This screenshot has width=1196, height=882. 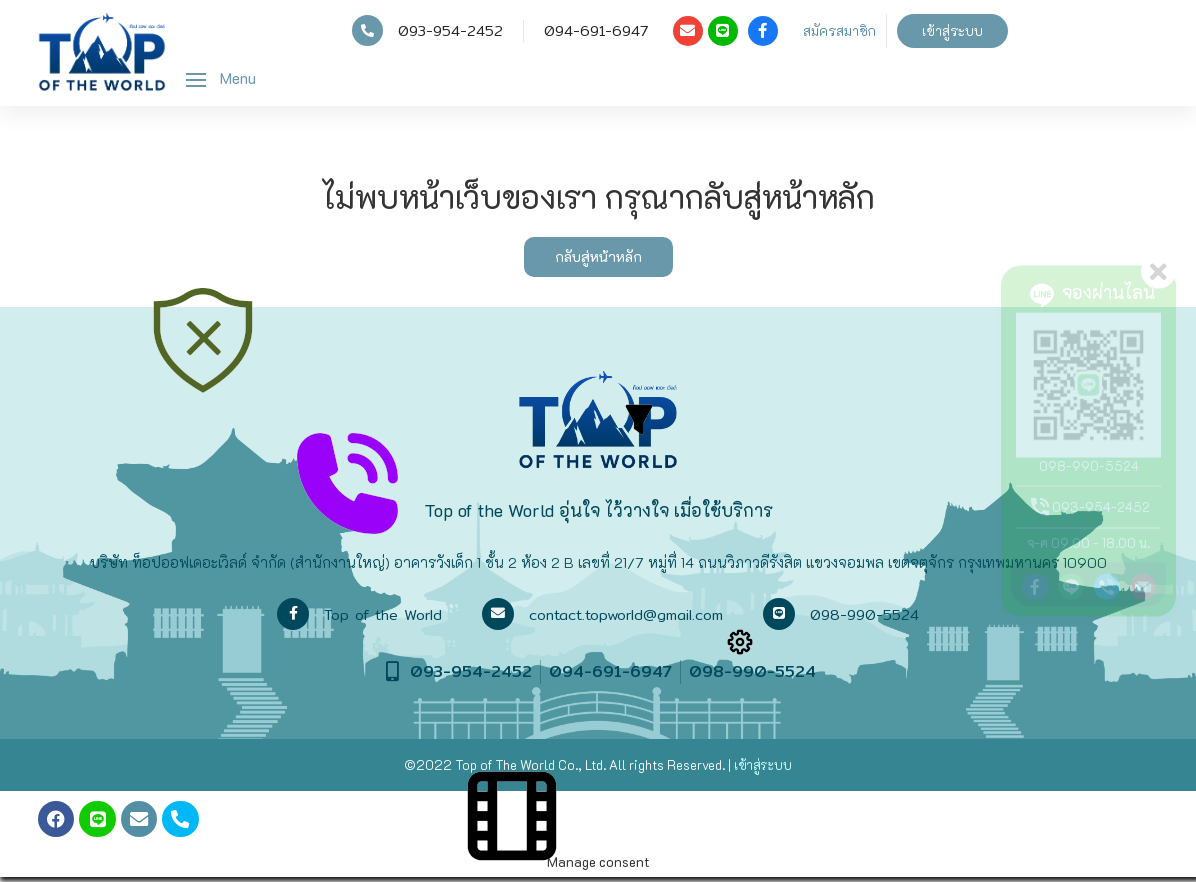 I want to click on filter results or content, so click(x=639, y=418).